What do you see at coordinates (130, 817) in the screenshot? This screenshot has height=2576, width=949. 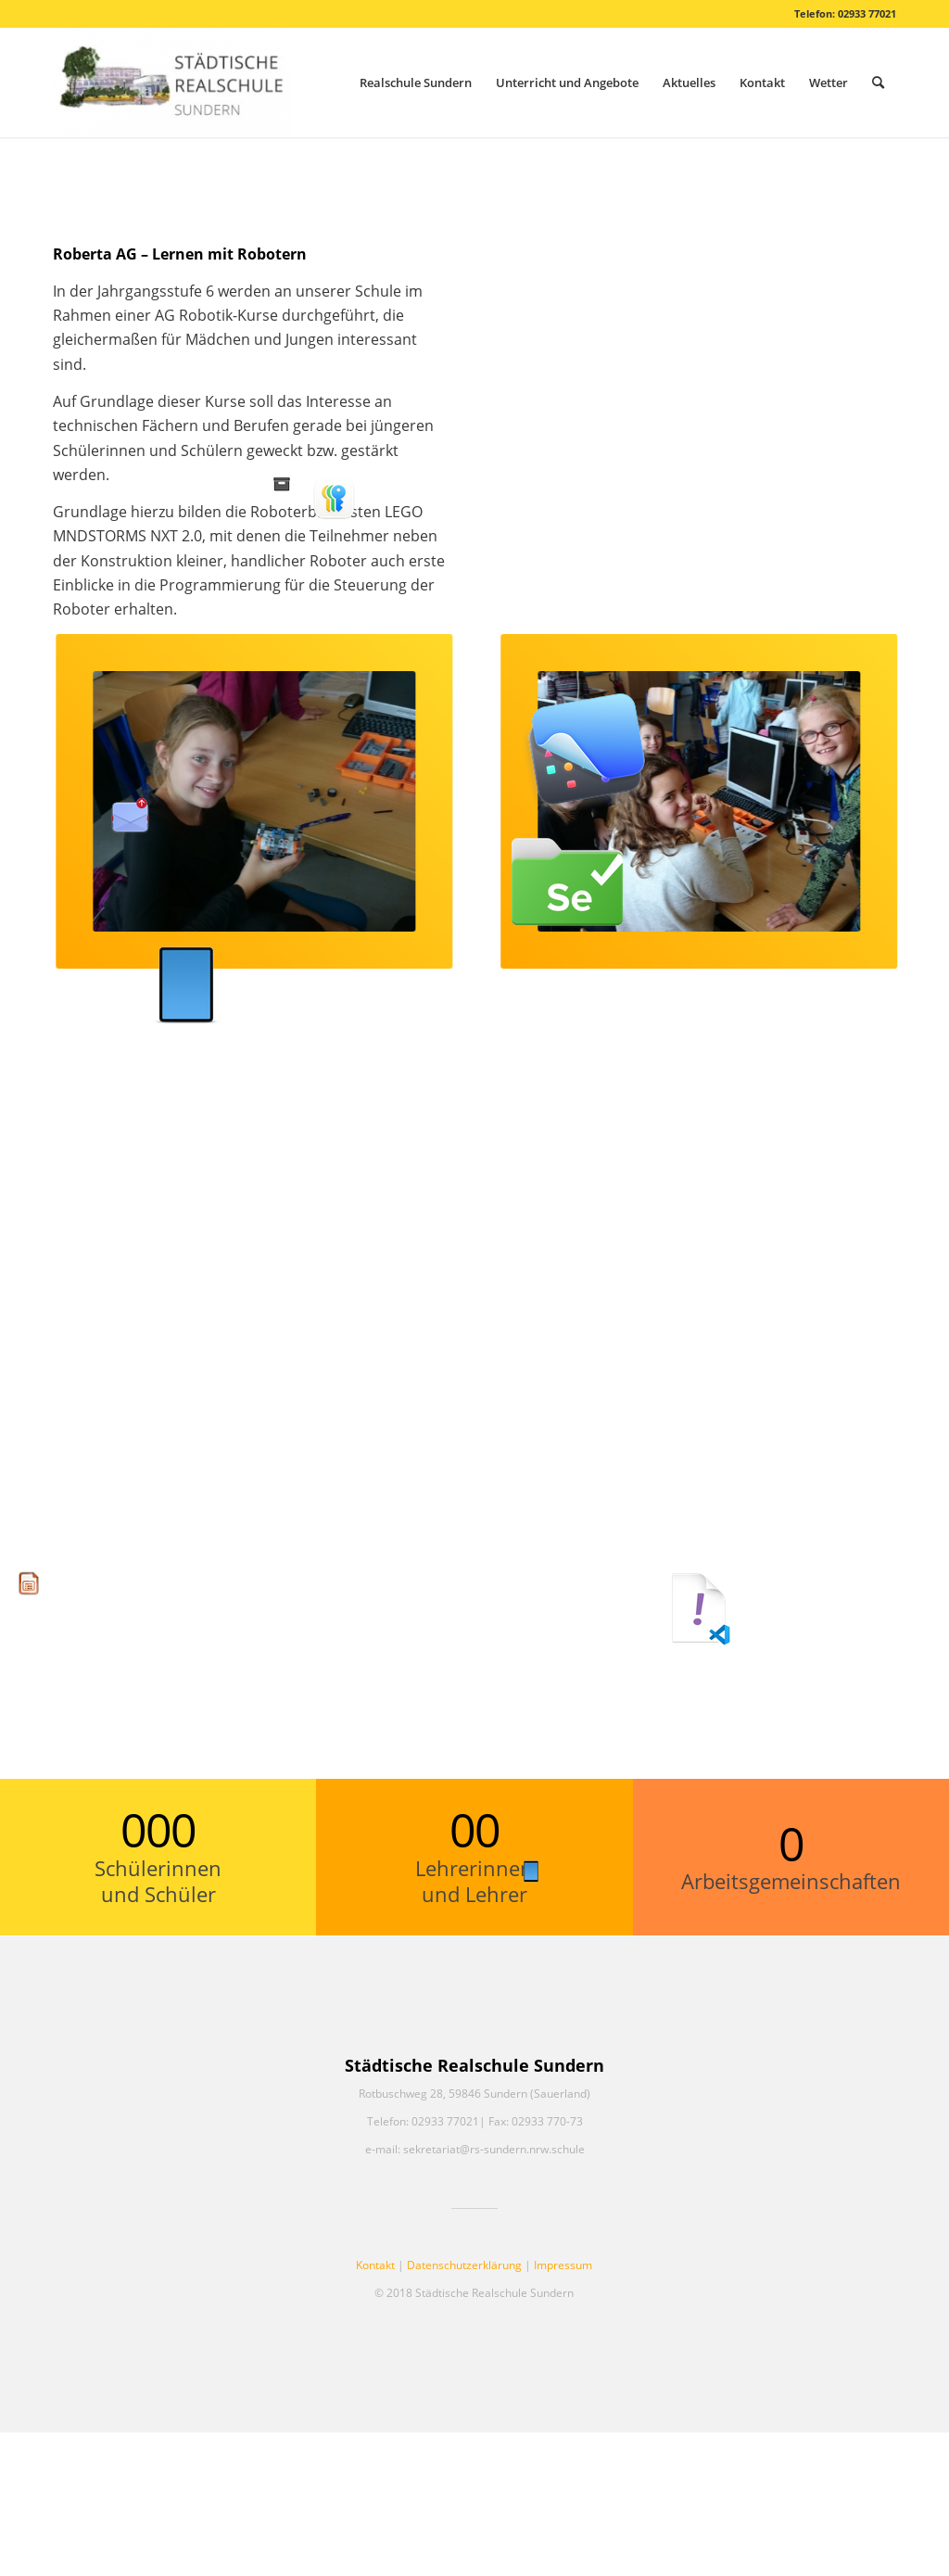 I see `send an email message` at bounding box center [130, 817].